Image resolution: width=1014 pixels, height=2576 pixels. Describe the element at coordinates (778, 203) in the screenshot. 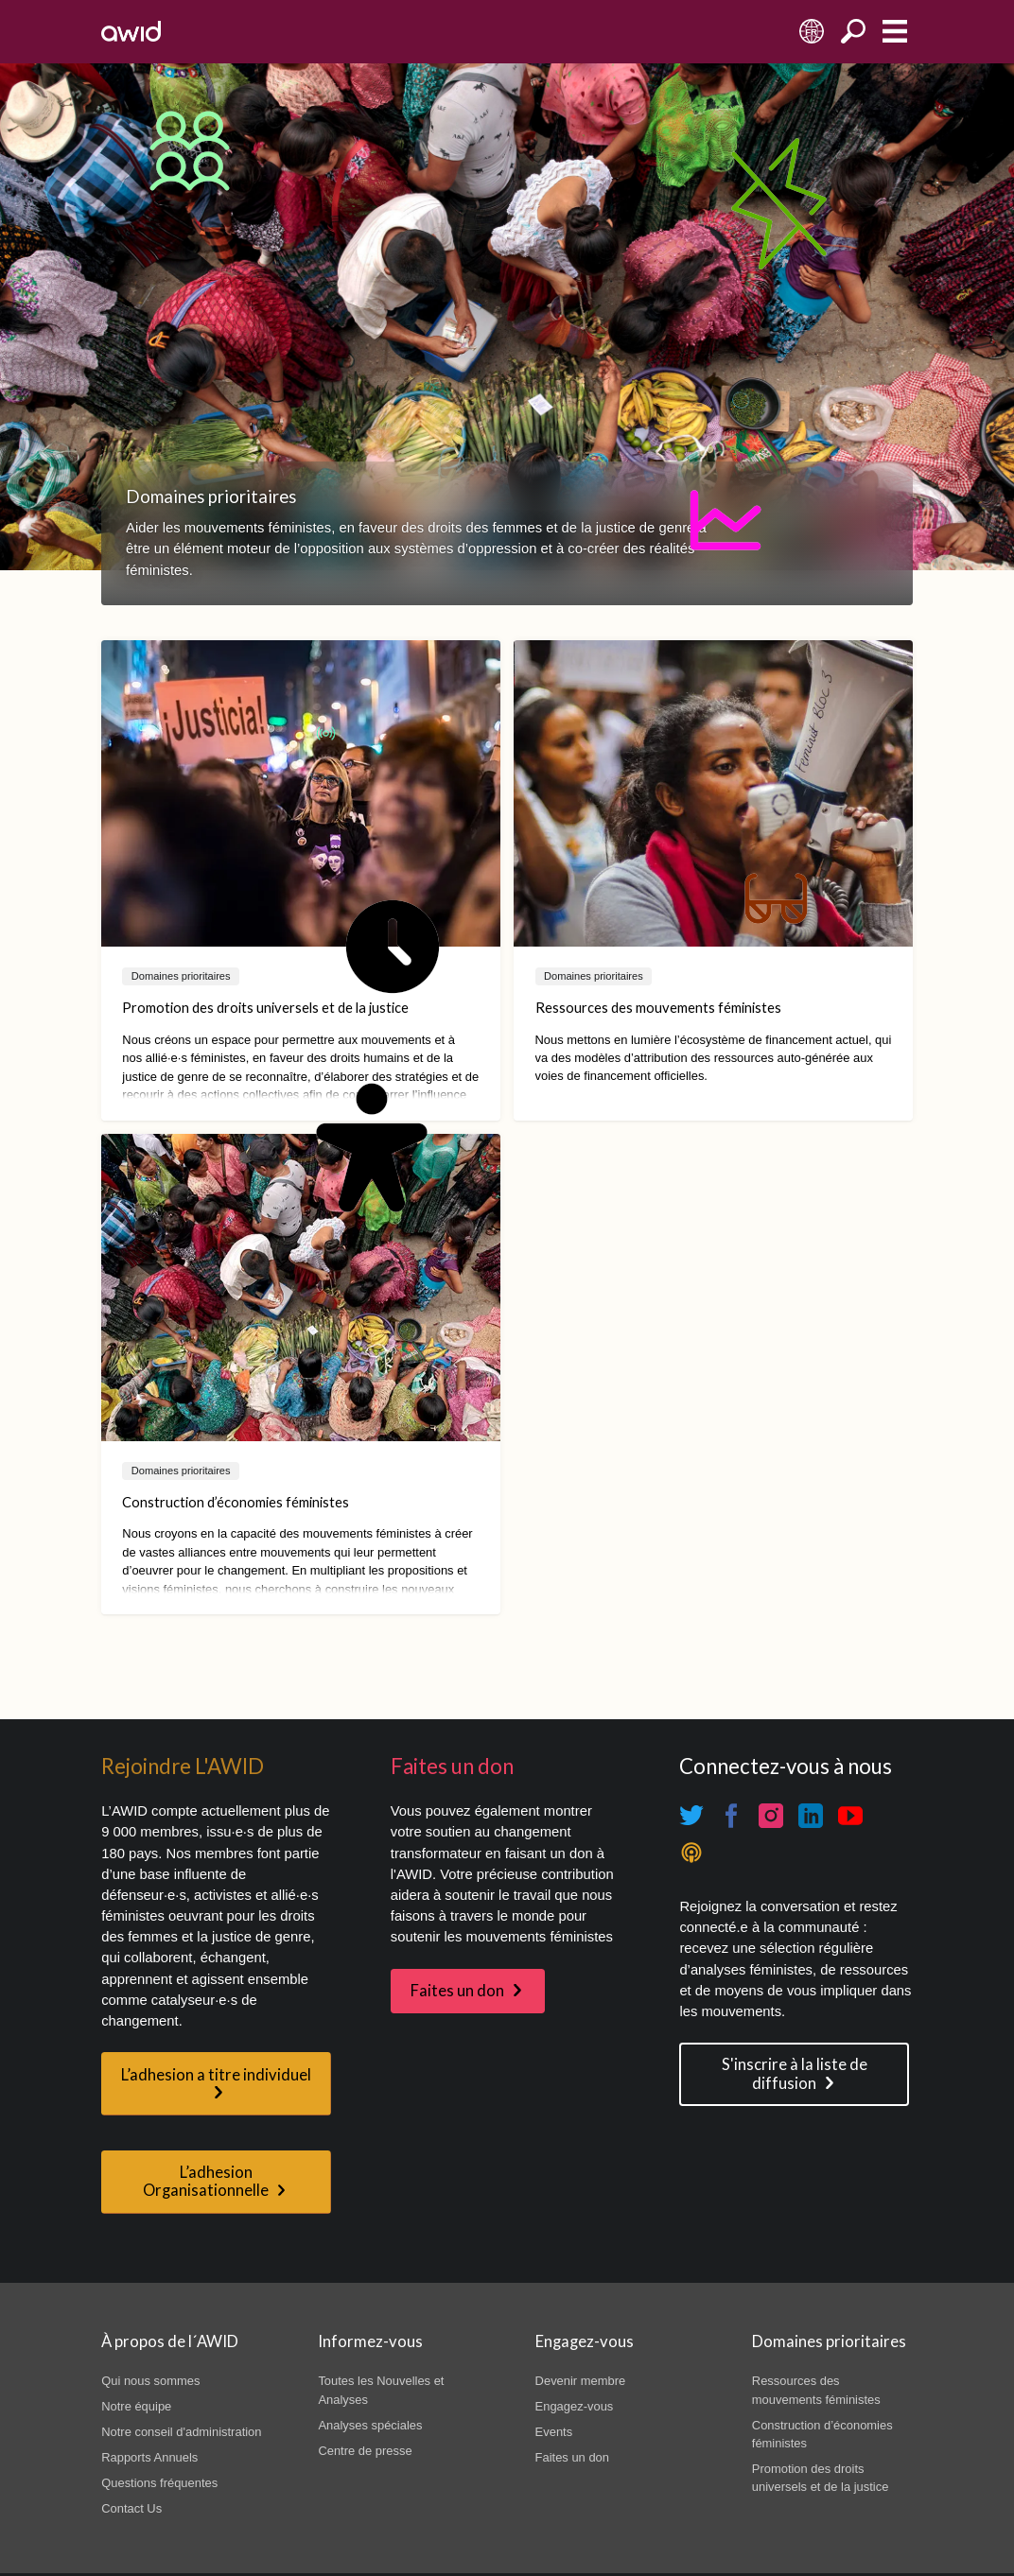

I see `disable flash or lightning mode` at that location.